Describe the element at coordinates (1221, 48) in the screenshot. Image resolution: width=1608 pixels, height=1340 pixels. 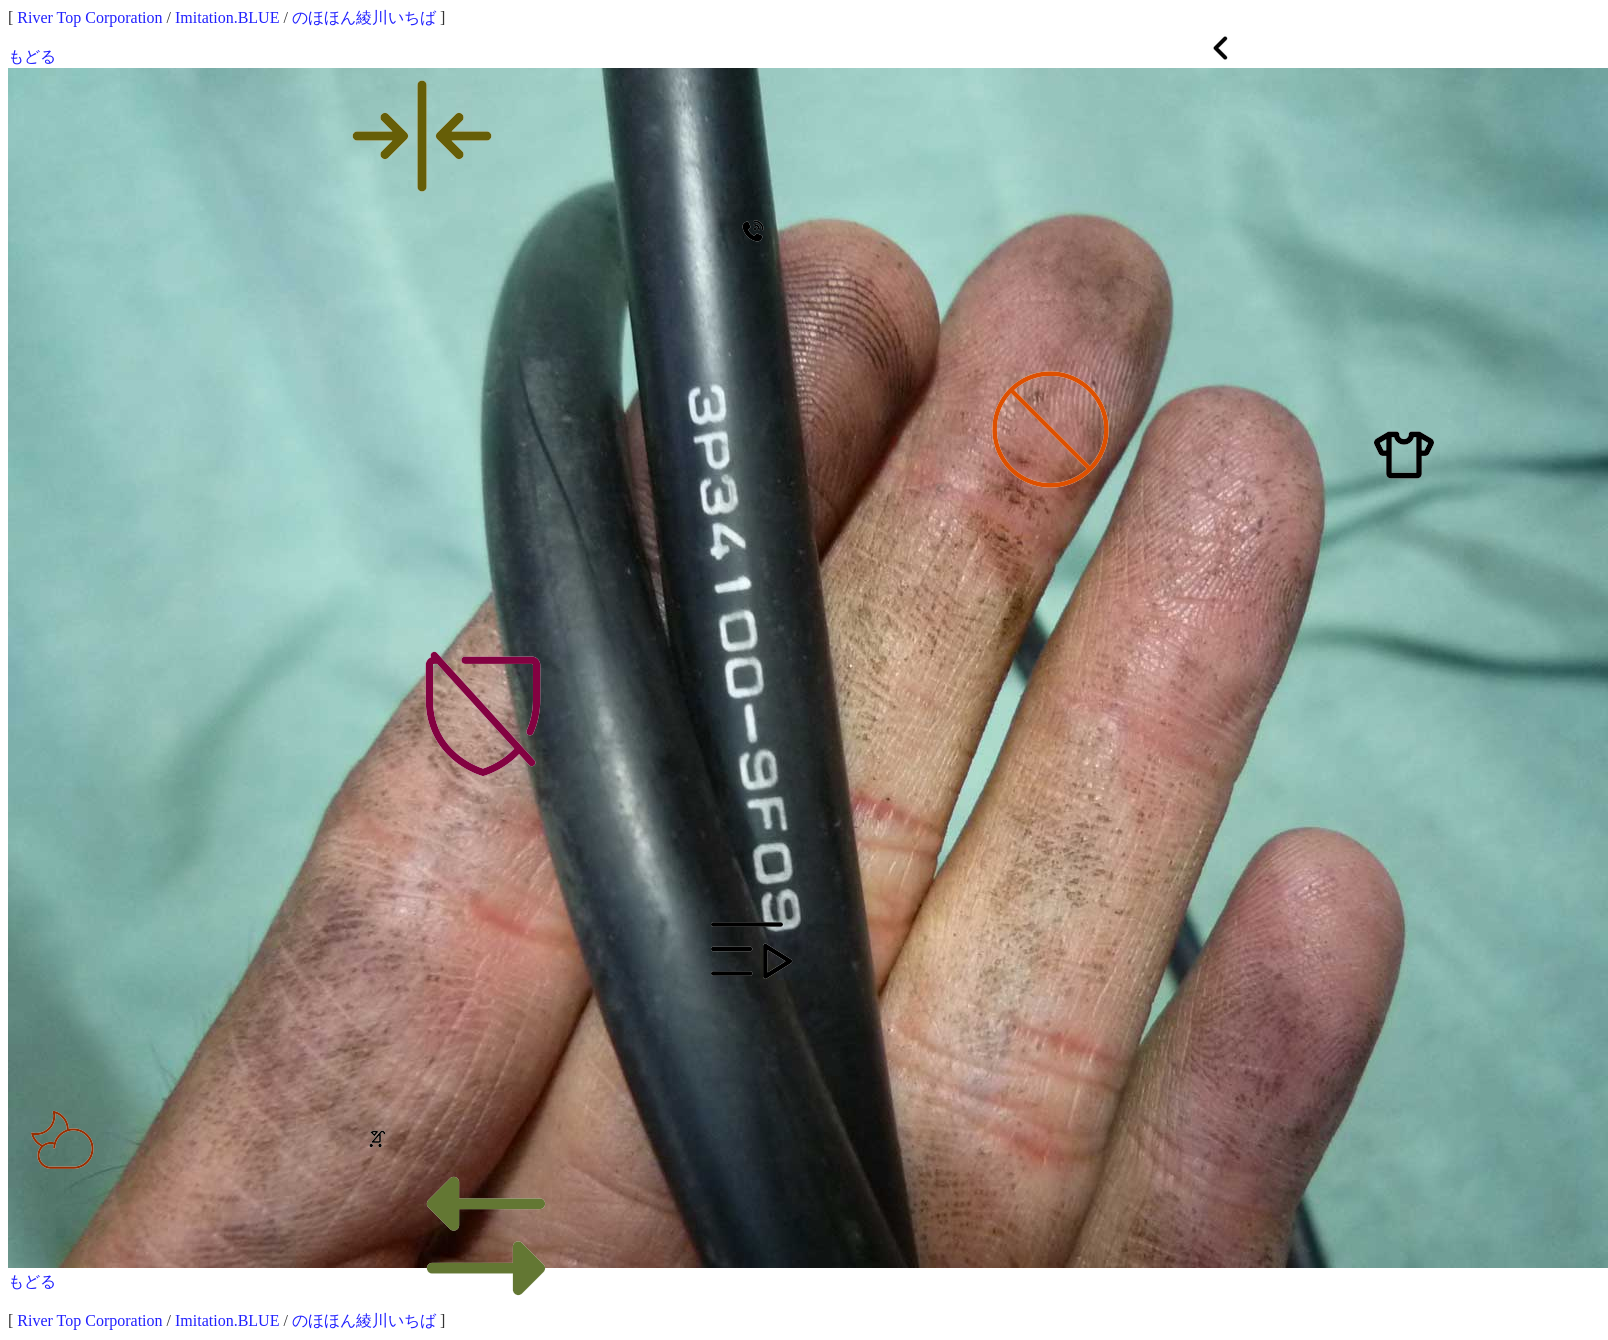
I see `go back to the previous screen` at that location.